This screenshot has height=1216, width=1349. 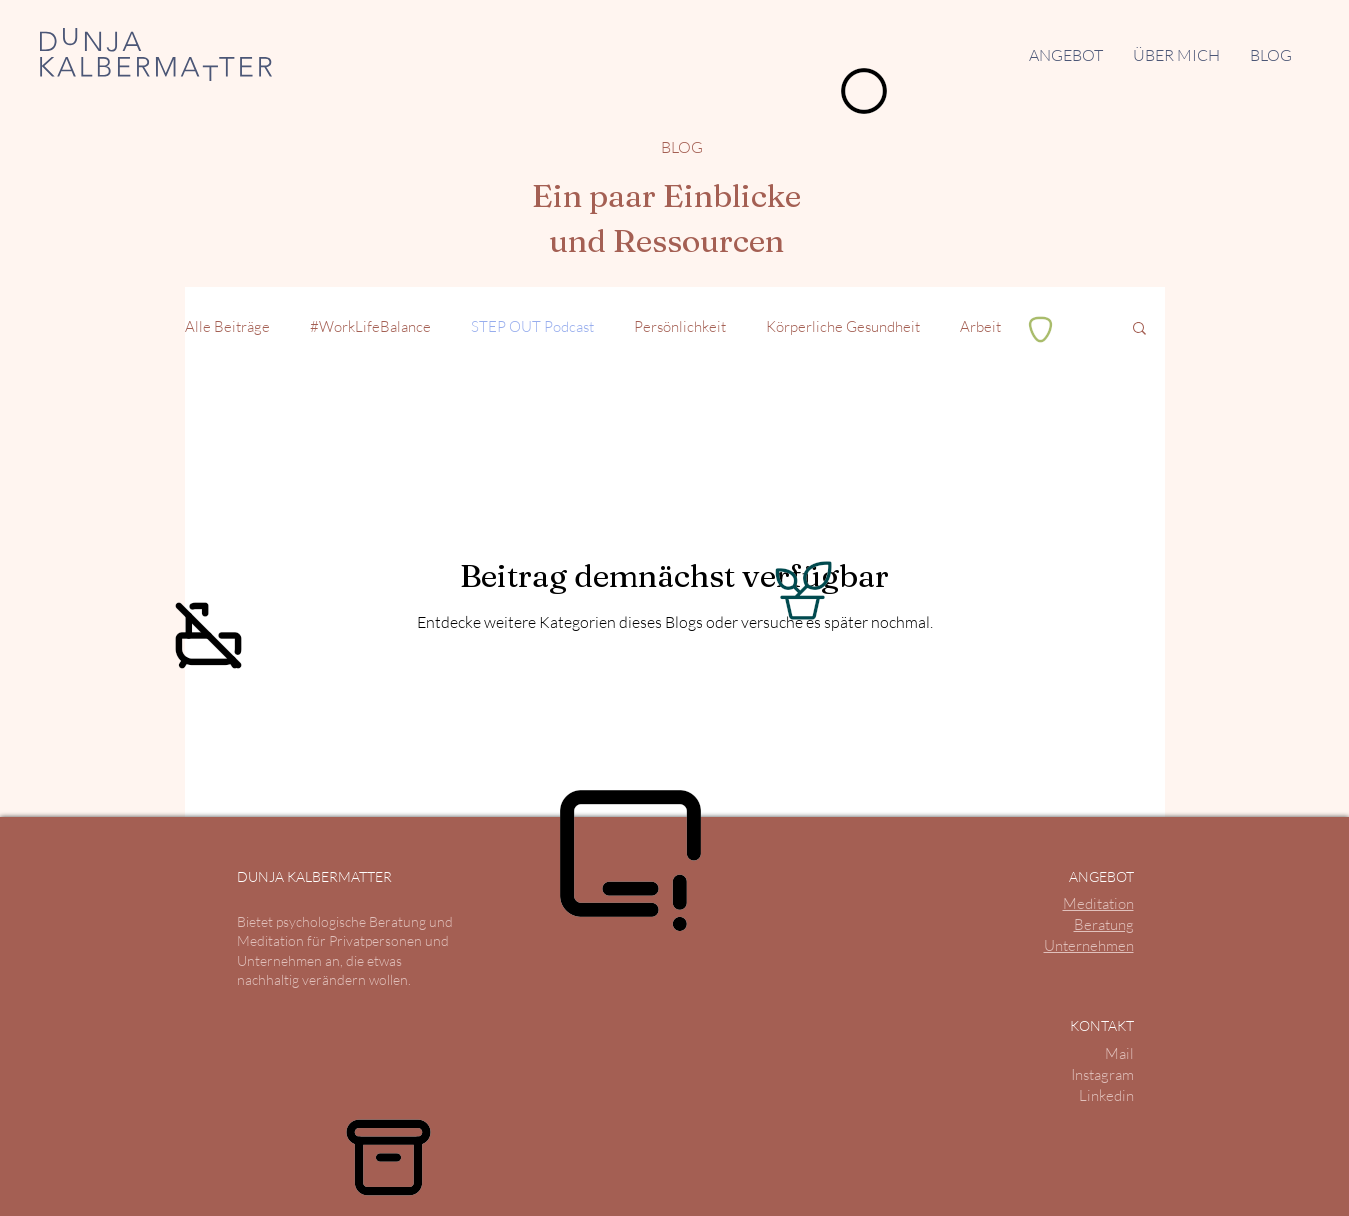 What do you see at coordinates (864, 91) in the screenshot?
I see `unselected radio button or checkbox option` at bounding box center [864, 91].